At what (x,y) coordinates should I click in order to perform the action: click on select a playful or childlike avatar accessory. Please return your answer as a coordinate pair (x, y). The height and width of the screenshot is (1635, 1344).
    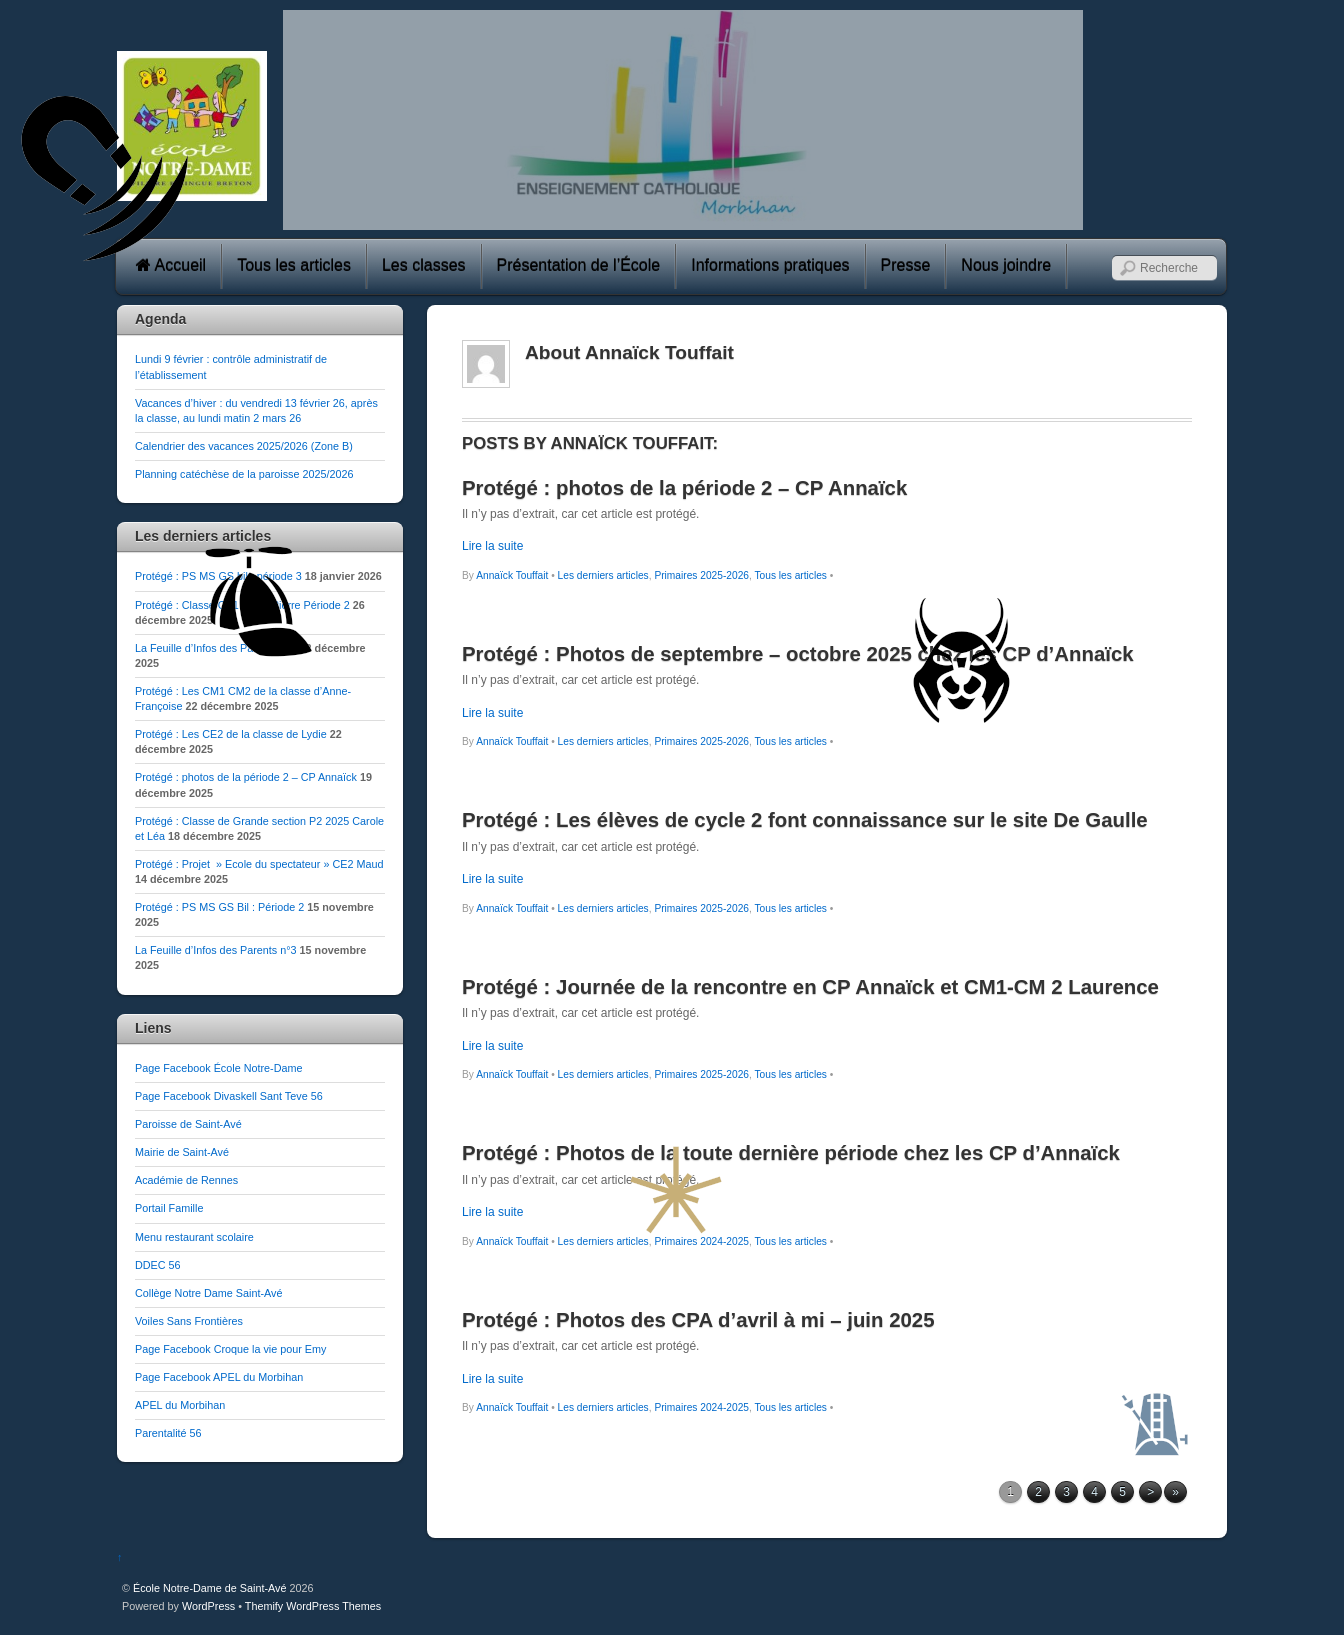
    Looking at the image, I should click on (256, 601).